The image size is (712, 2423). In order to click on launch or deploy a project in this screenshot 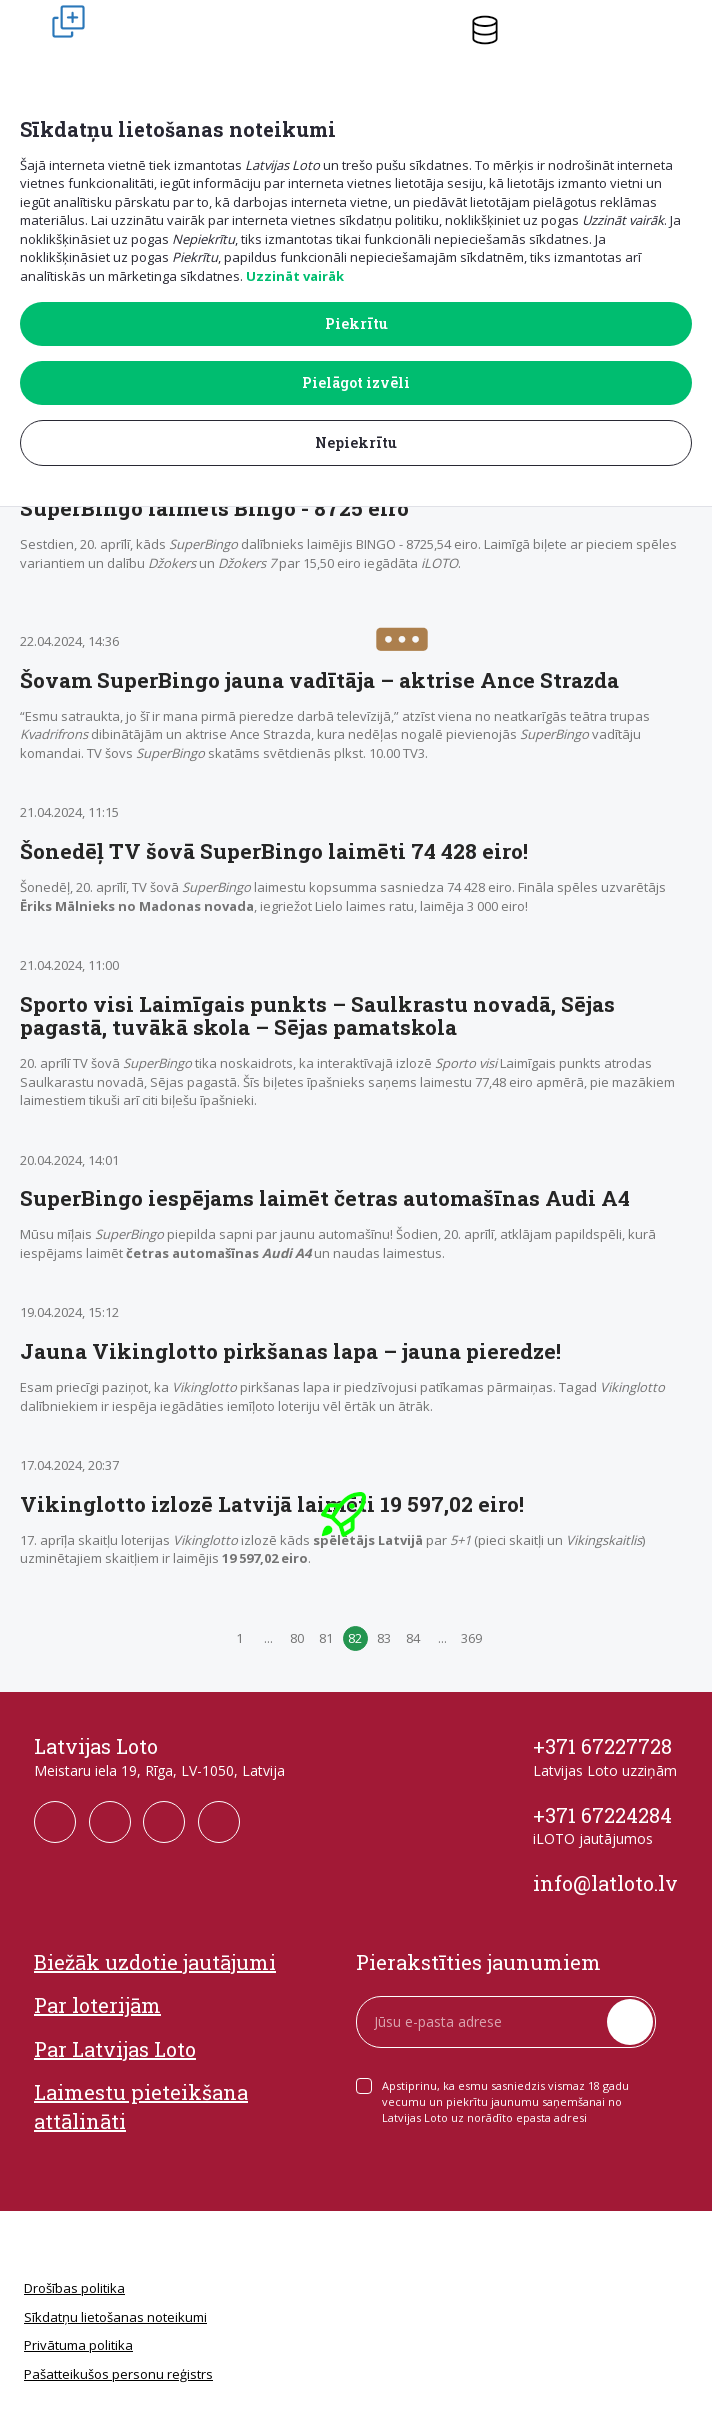, I will do `click(343, 1514)`.